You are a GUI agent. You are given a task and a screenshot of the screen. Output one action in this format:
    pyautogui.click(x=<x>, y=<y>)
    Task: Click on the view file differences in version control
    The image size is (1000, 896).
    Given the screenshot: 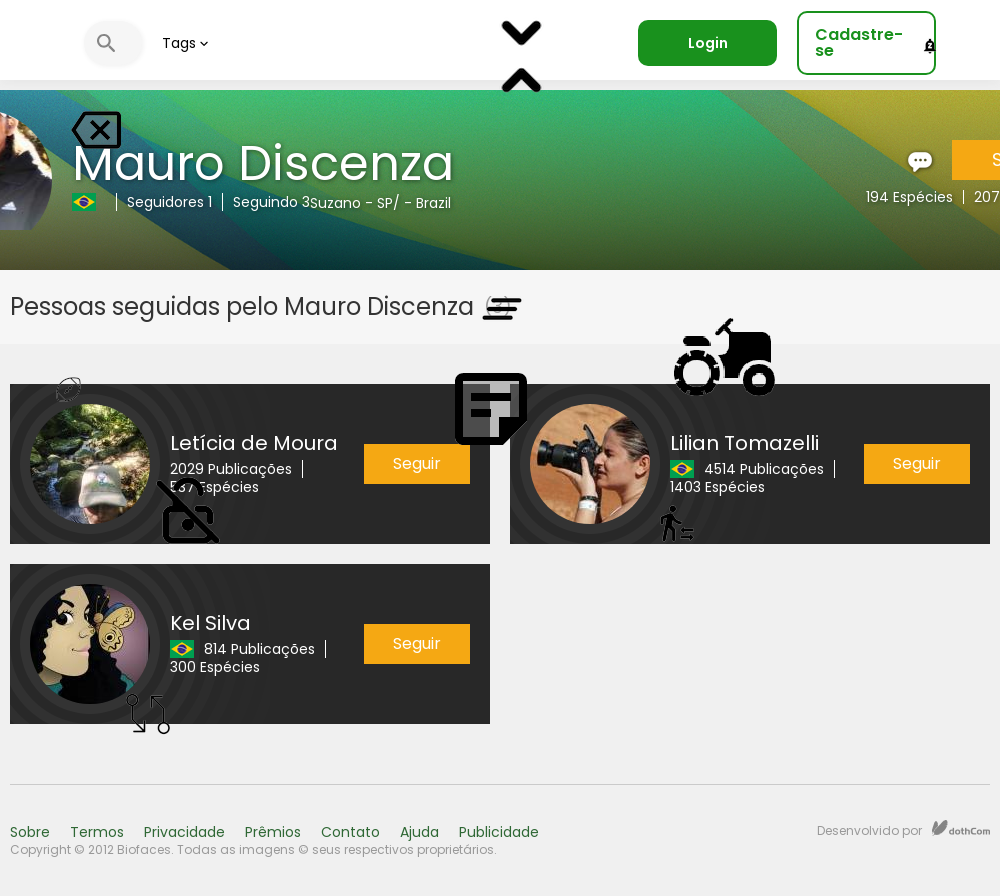 What is the action you would take?
    pyautogui.click(x=148, y=714)
    